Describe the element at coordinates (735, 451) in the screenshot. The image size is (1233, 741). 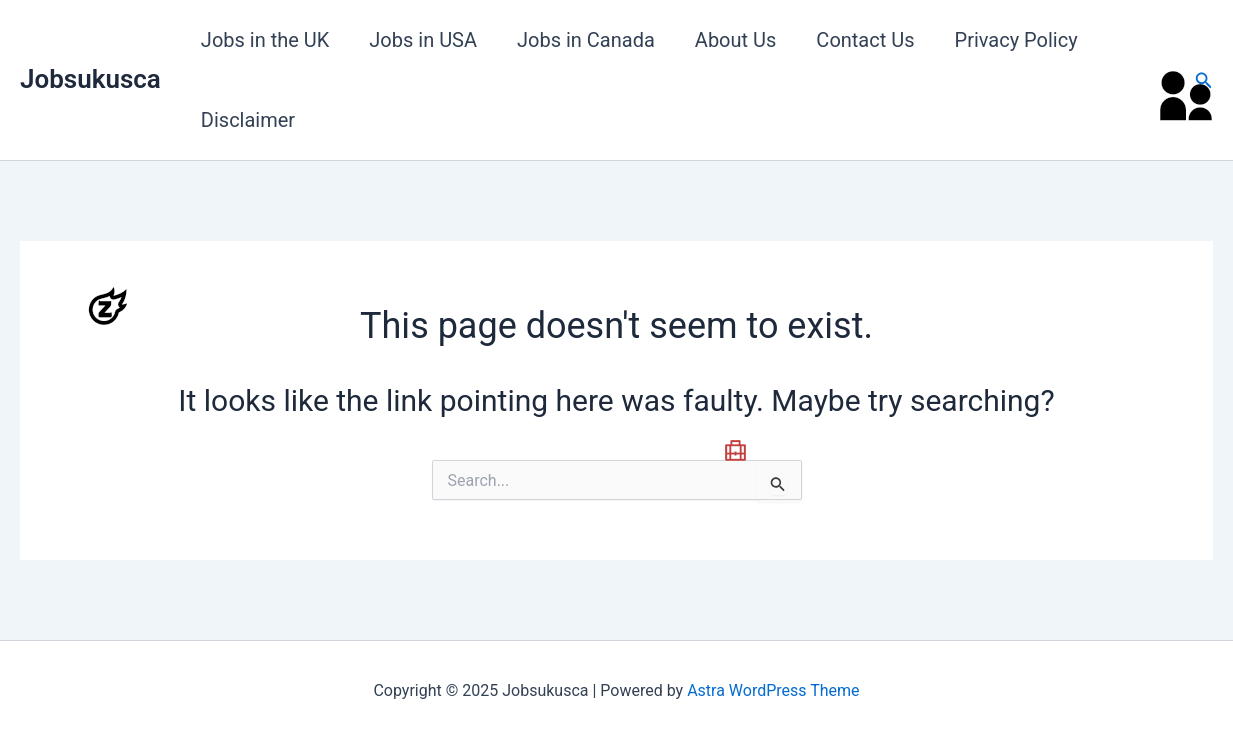
I see `access work or business documents` at that location.